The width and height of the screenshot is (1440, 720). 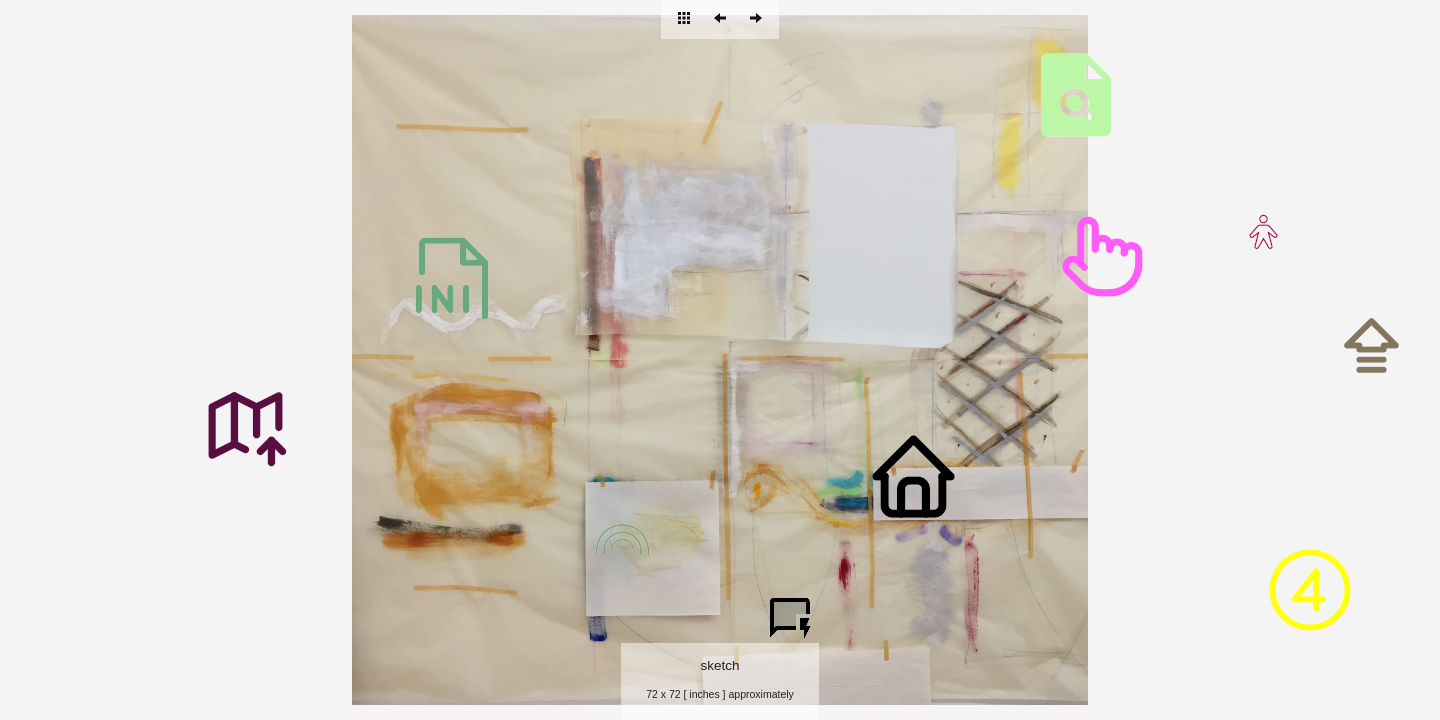 What do you see at coordinates (1076, 95) in the screenshot?
I see `search within a document` at bounding box center [1076, 95].